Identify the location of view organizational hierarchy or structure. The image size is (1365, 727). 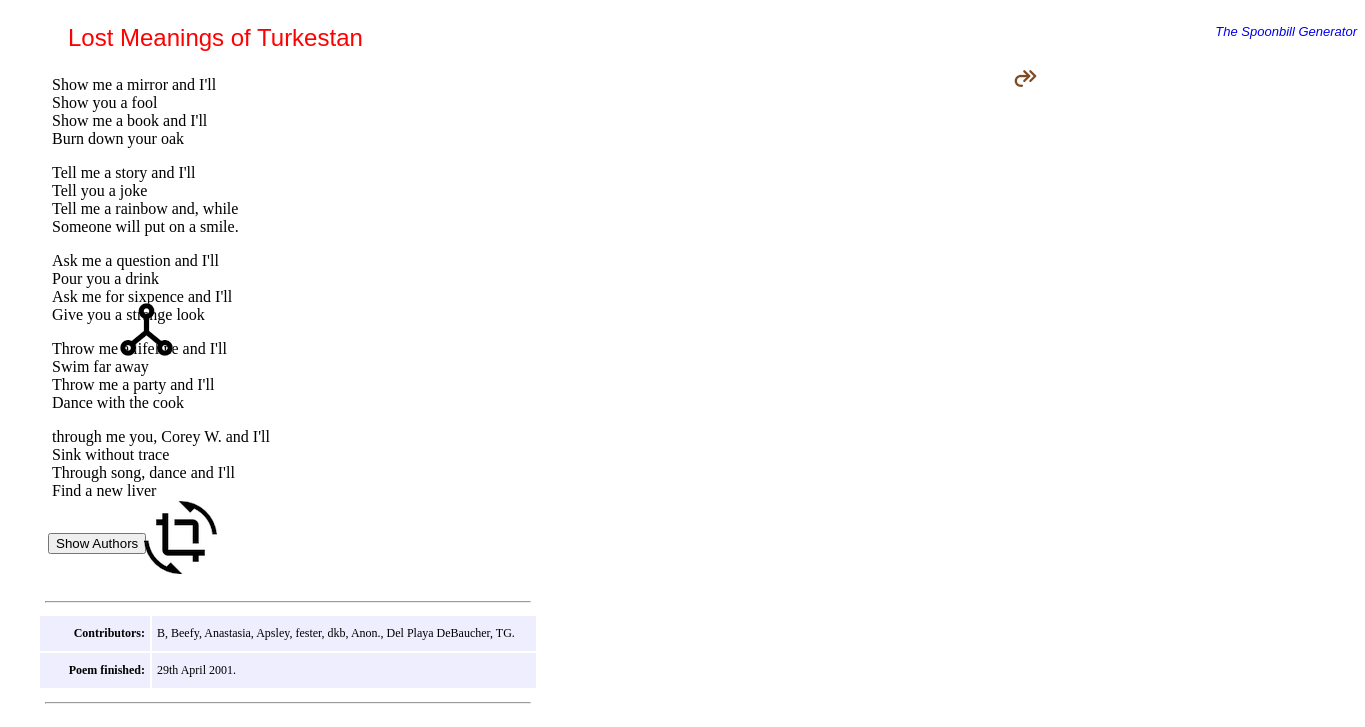
(146, 329).